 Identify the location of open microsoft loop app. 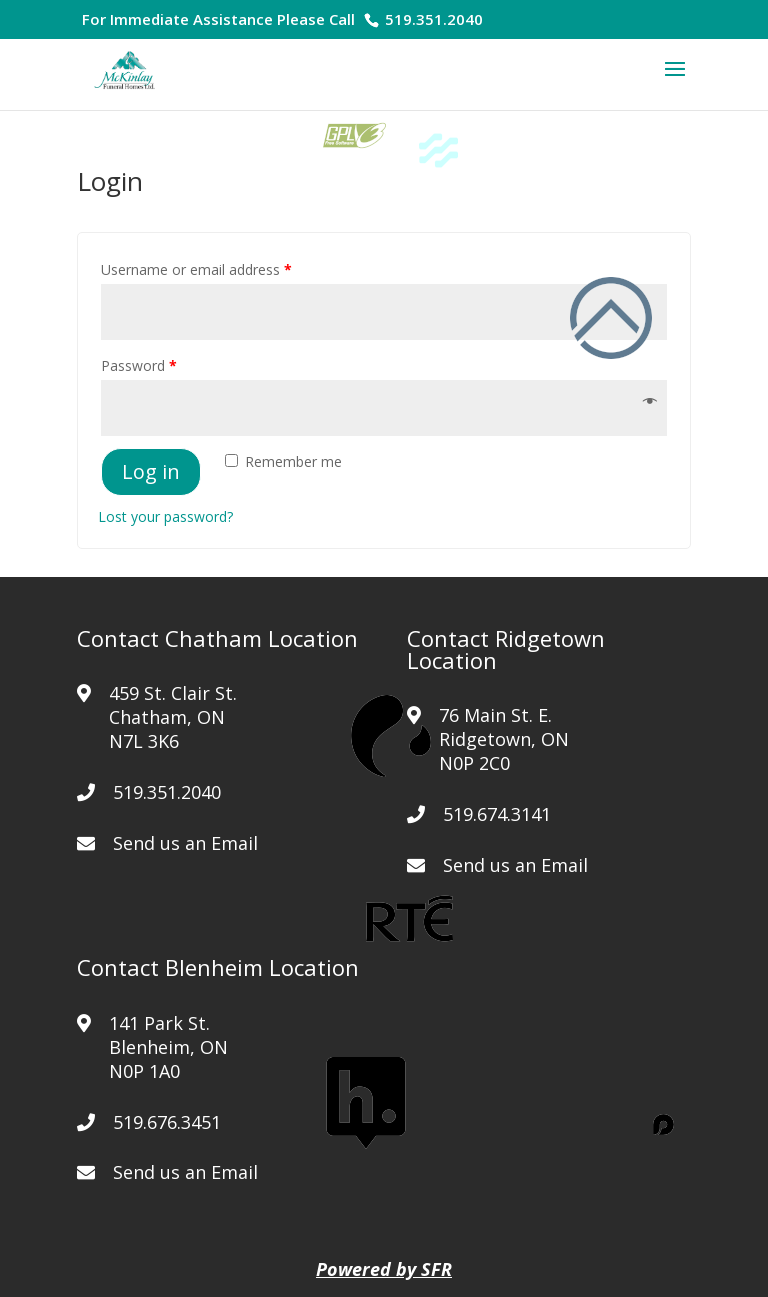
(663, 1124).